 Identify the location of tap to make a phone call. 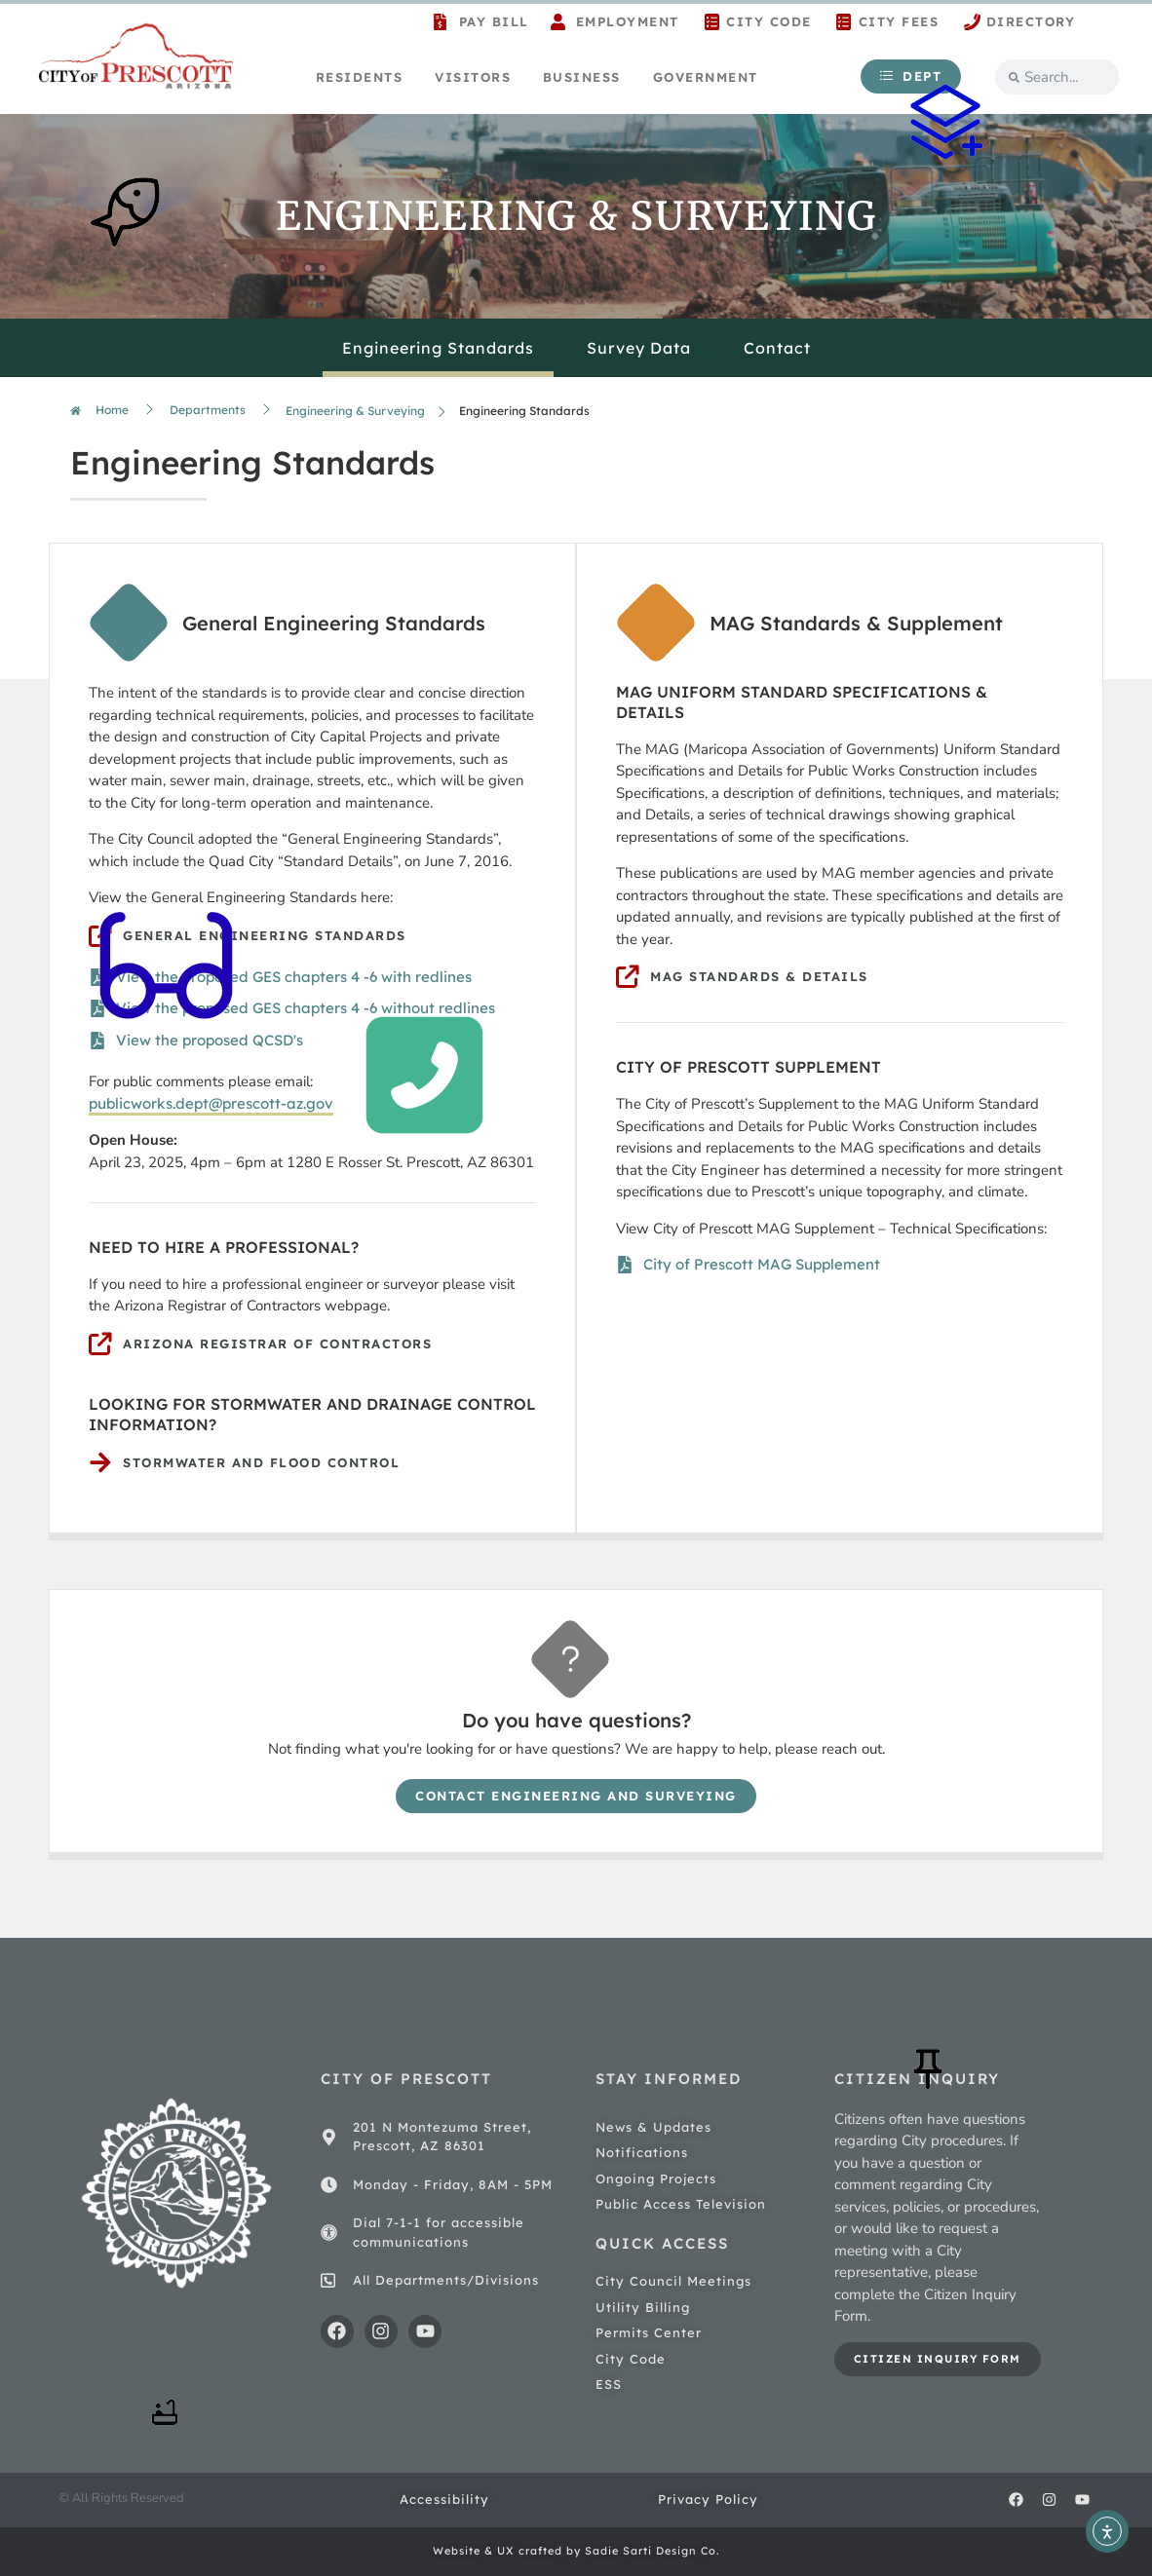
(424, 1075).